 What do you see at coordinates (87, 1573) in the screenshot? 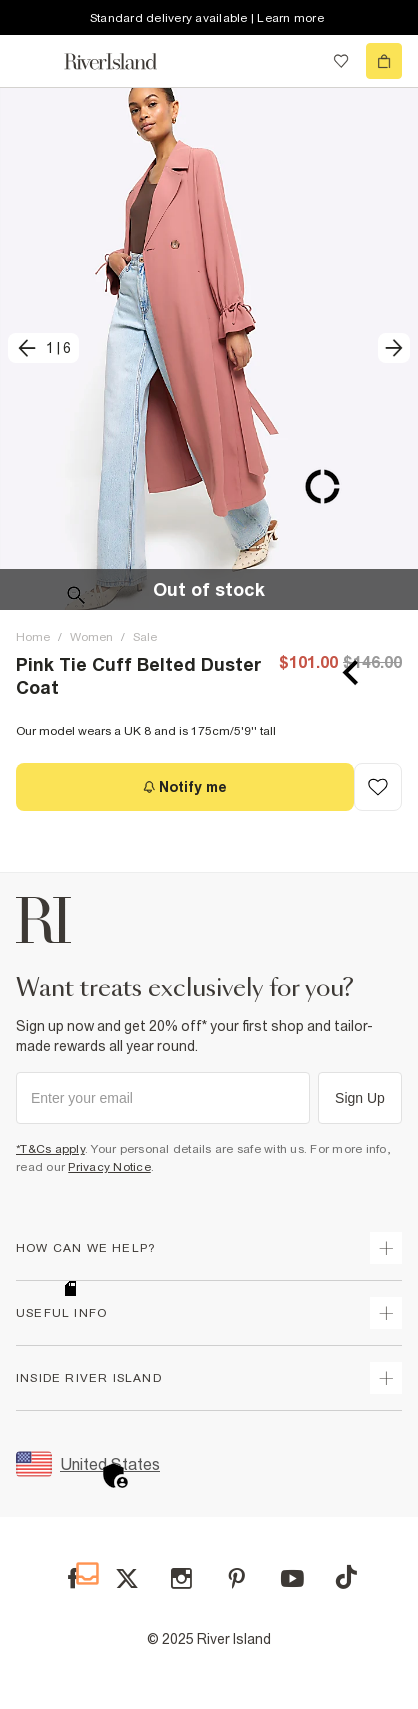
I see `view inbox or incoming items` at bounding box center [87, 1573].